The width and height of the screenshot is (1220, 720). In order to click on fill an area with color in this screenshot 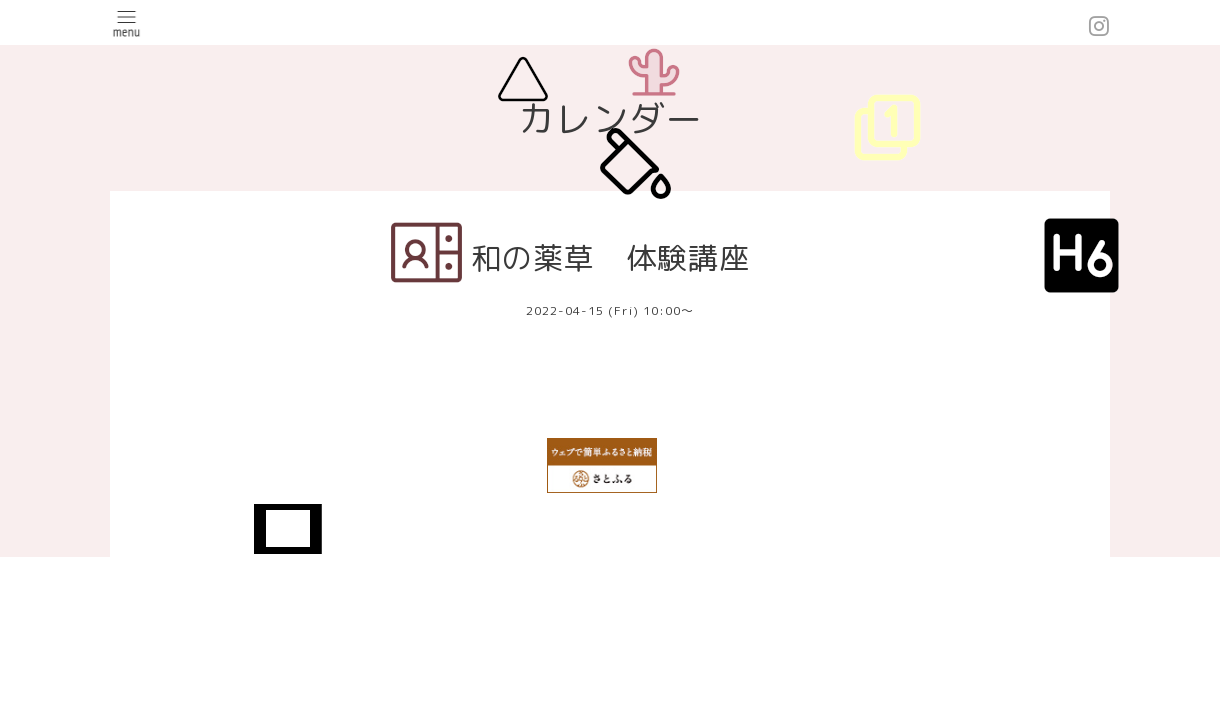, I will do `click(635, 163)`.